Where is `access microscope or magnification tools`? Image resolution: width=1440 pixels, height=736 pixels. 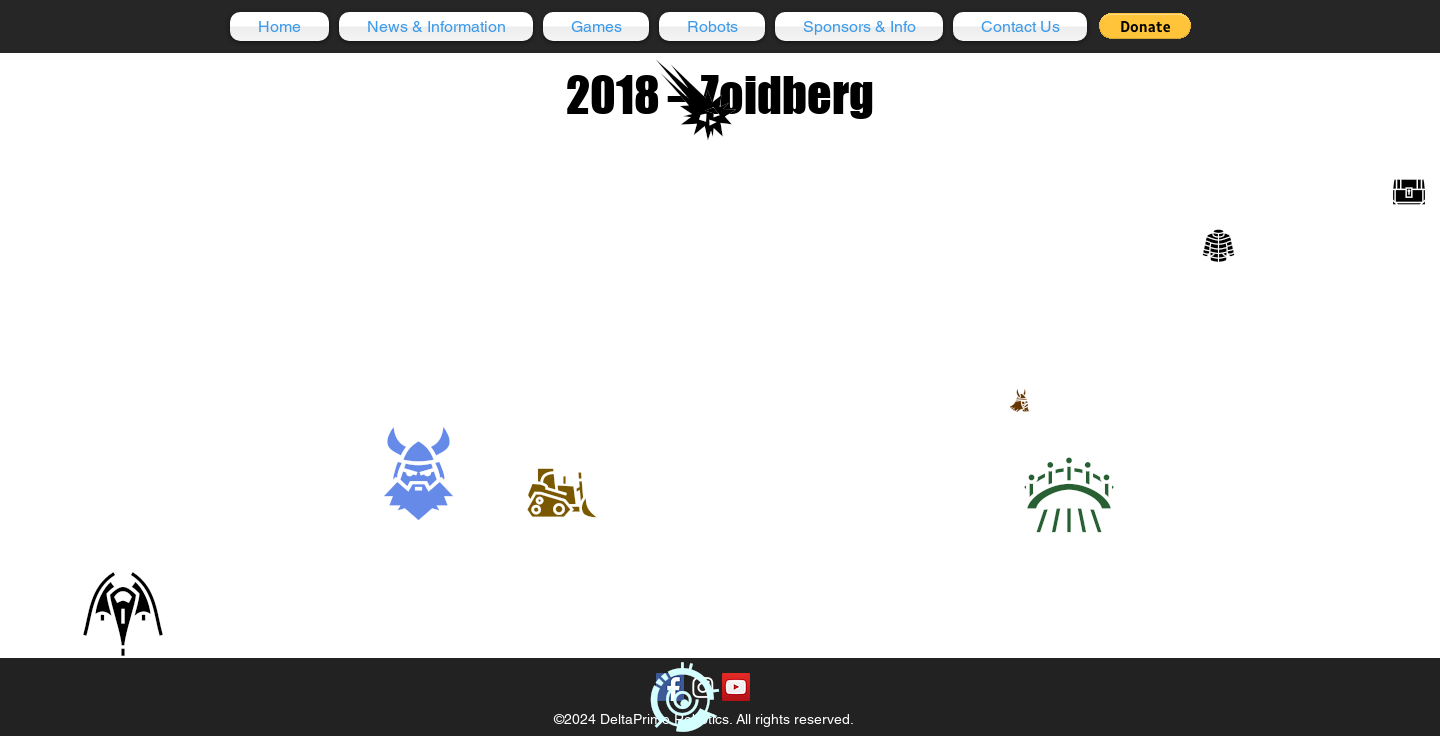 access microscope or magnification tools is located at coordinates (685, 697).